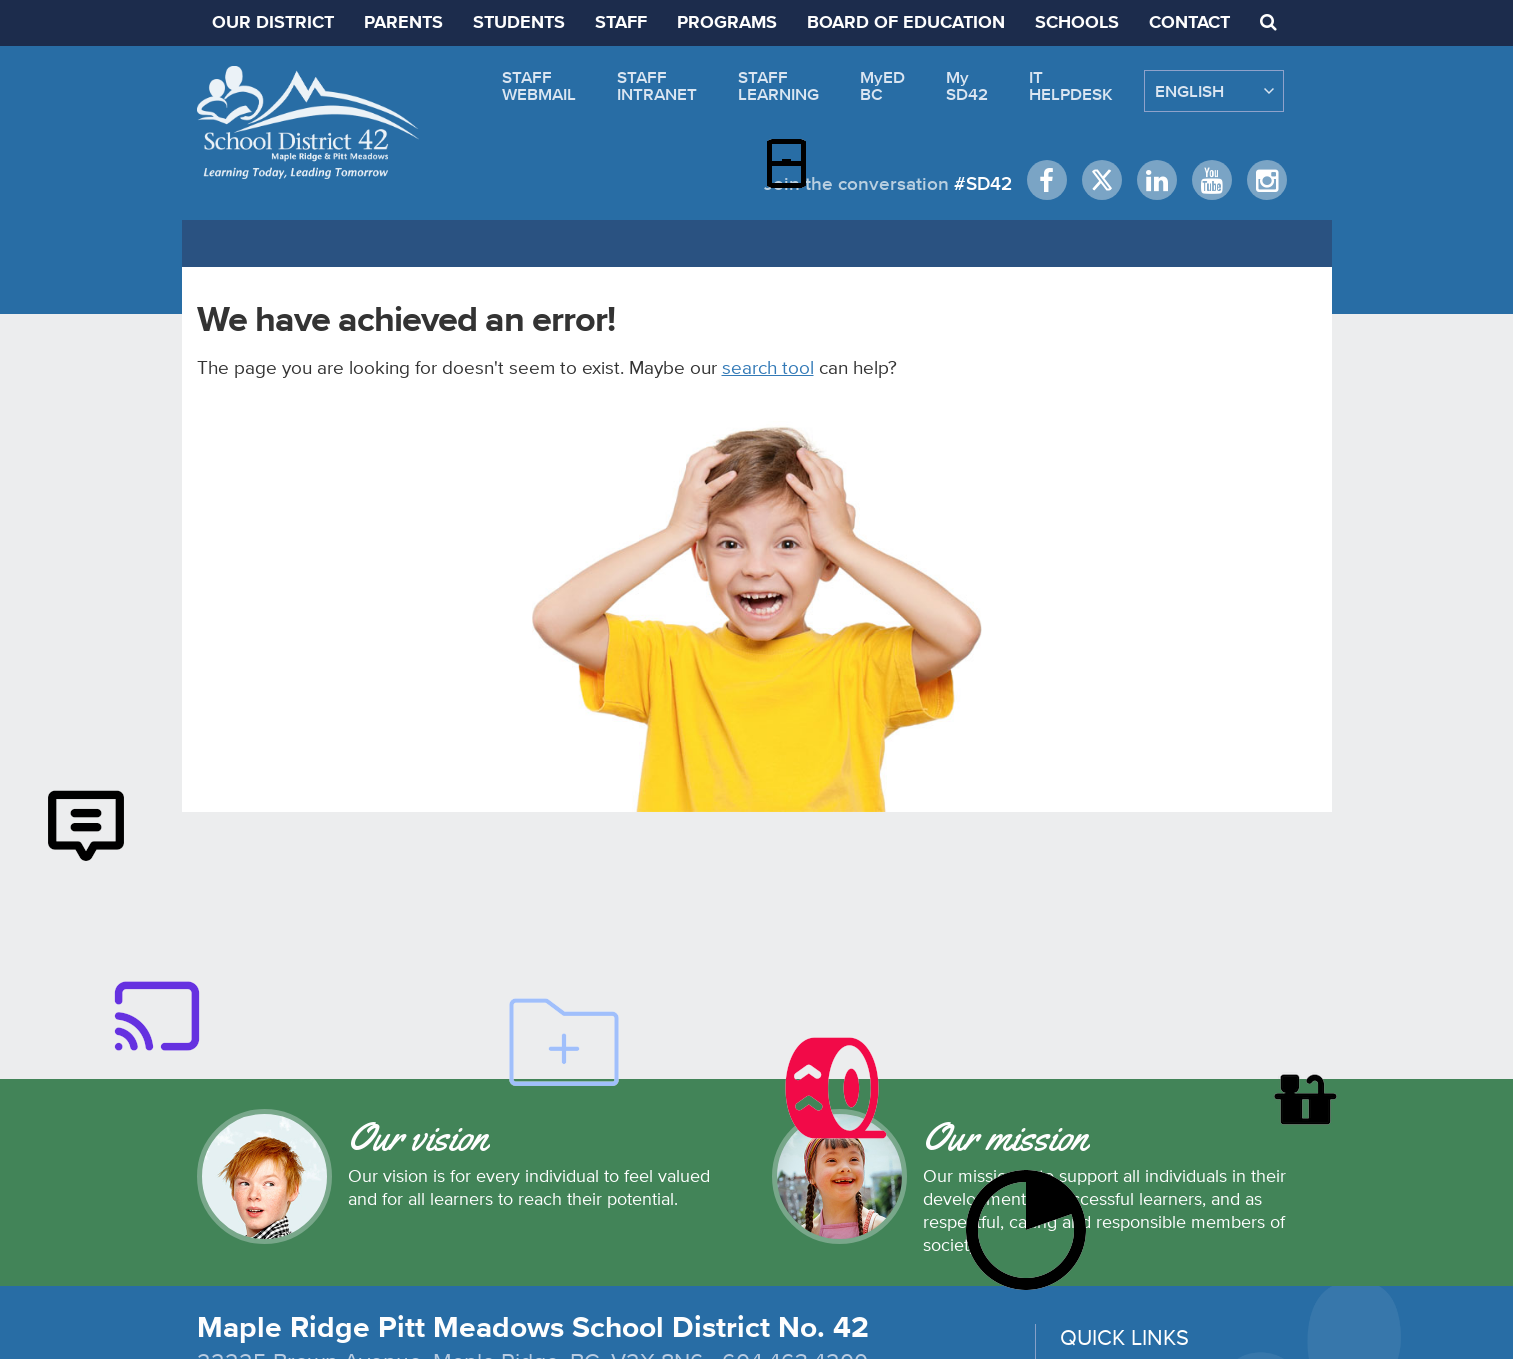 Image resolution: width=1513 pixels, height=1359 pixels. Describe the element at coordinates (86, 823) in the screenshot. I see `open chat or messaging` at that location.